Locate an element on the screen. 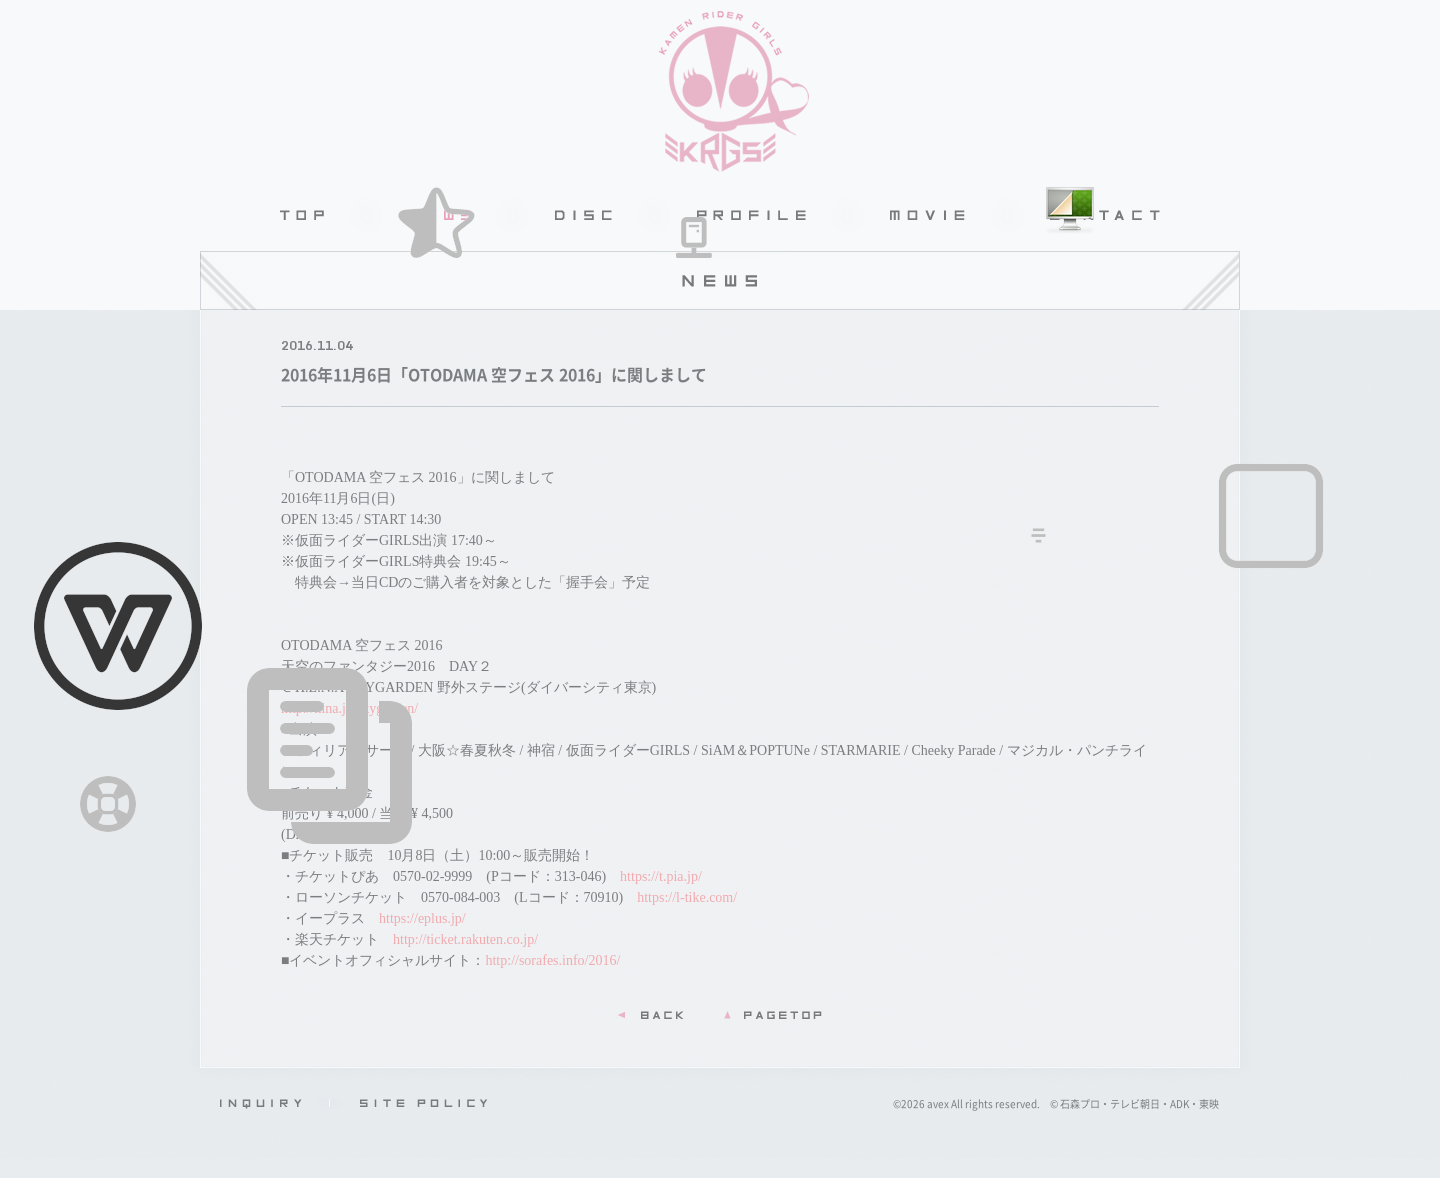  view documents or files is located at coordinates (335, 756).